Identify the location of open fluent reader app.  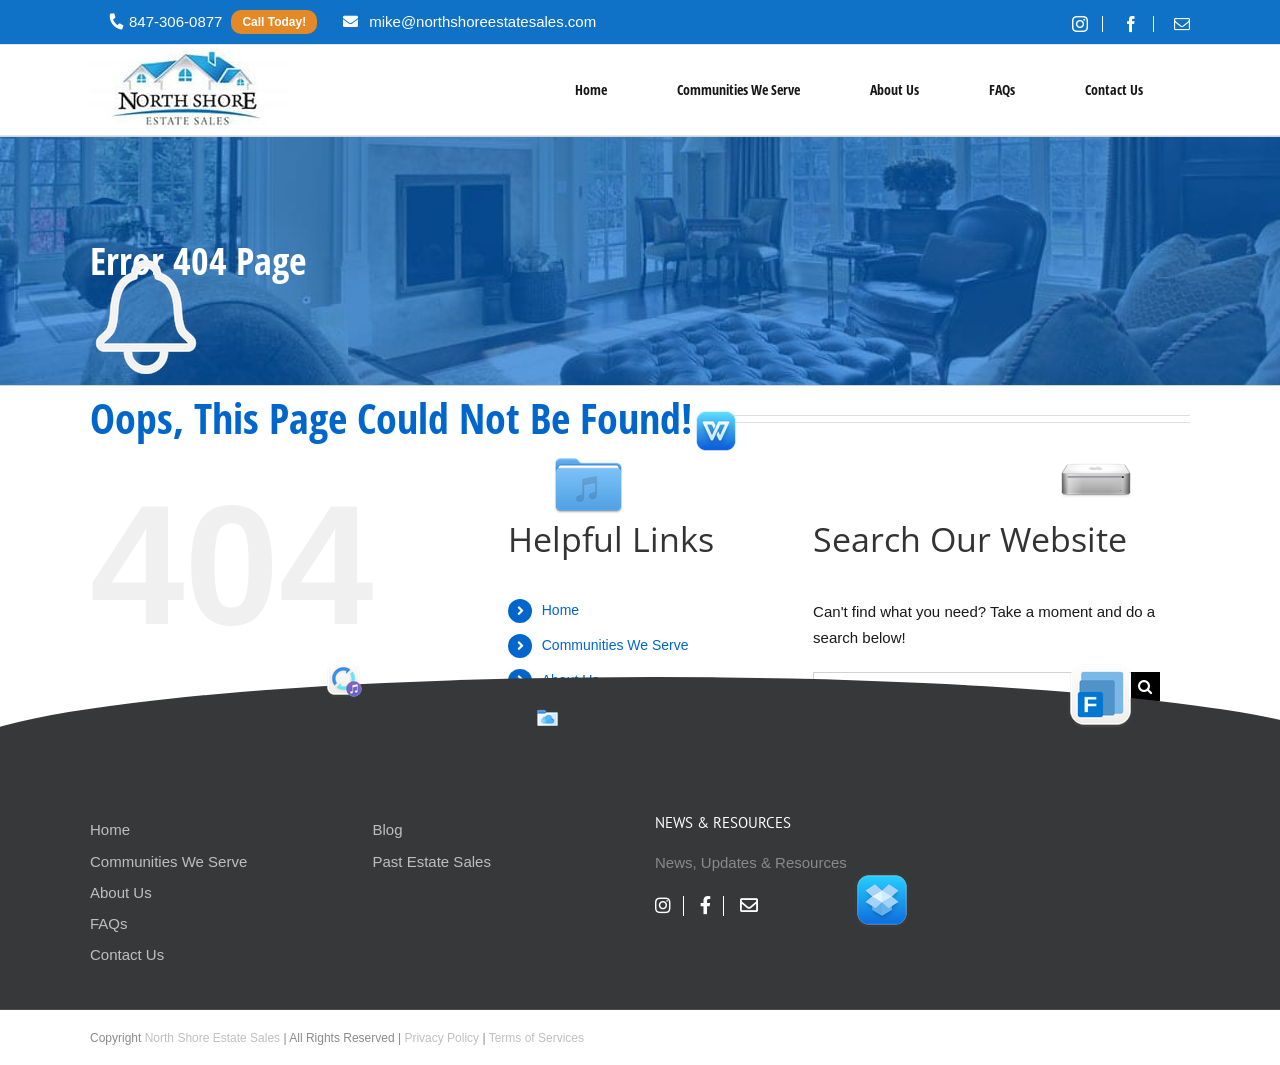
(1100, 694).